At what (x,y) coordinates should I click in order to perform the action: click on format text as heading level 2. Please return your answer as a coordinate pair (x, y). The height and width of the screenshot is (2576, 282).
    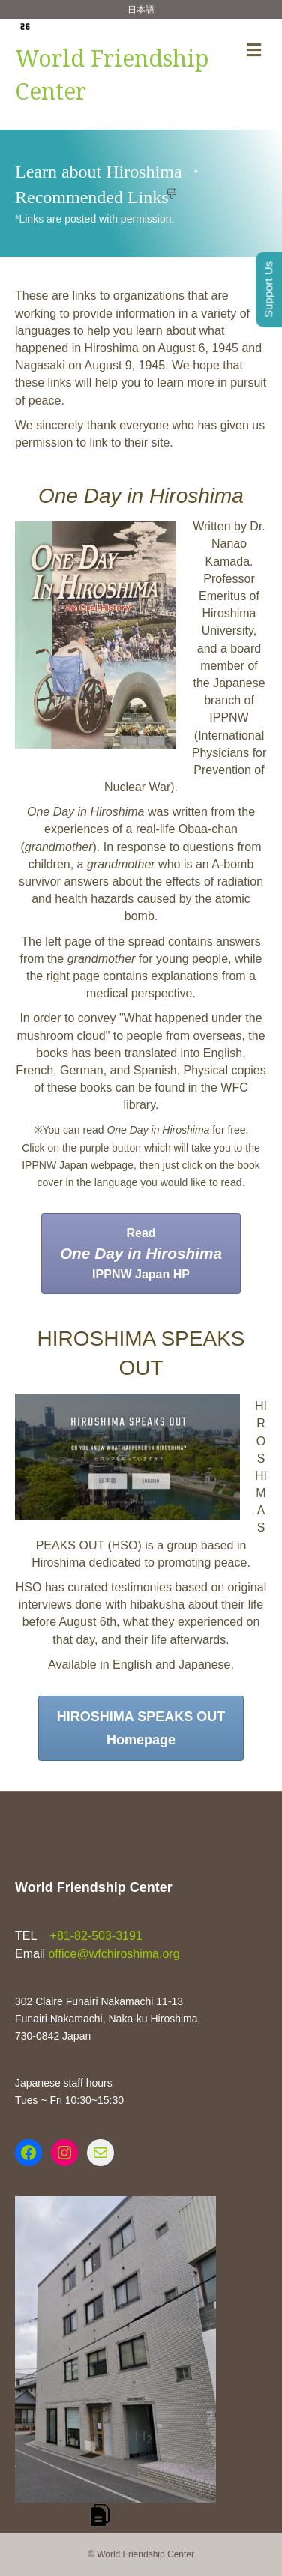
    Looking at the image, I should click on (142, 2437).